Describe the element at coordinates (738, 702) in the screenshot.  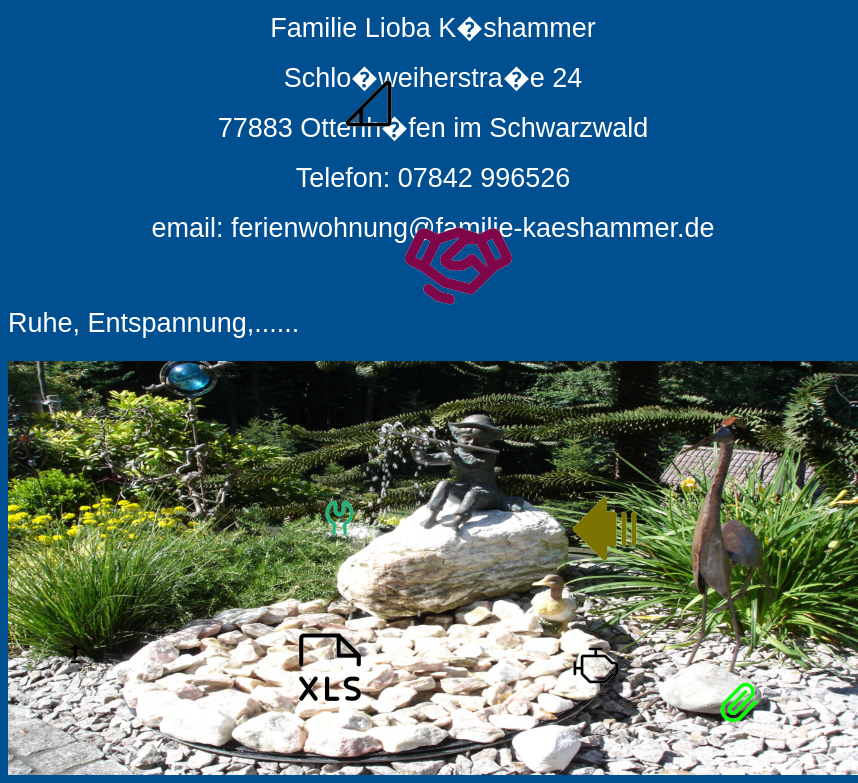
I see `attach a file to your message` at that location.